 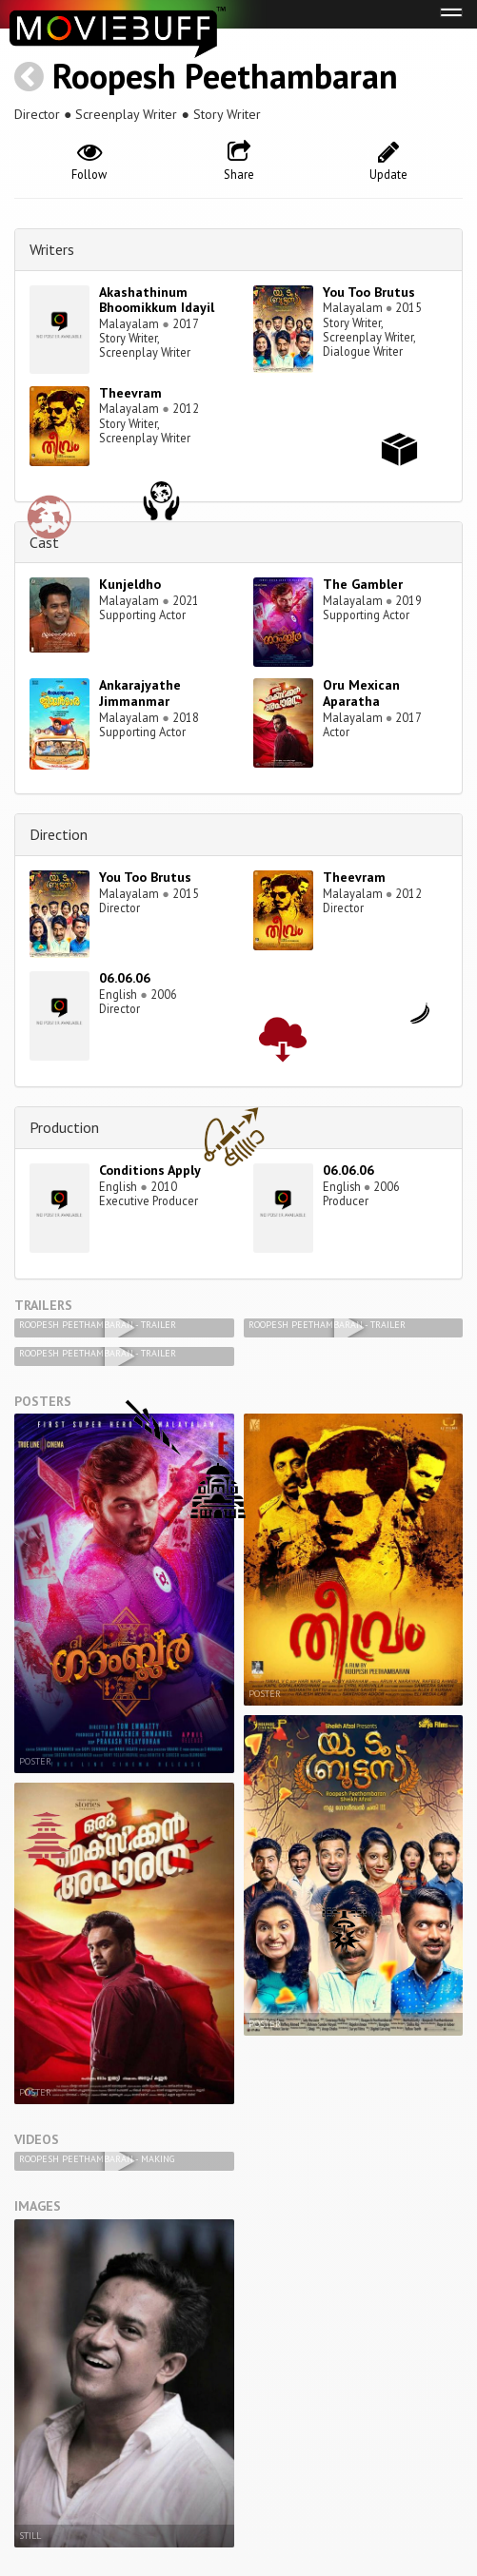 What do you see at coordinates (218, 1491) in the screenshot?
I see `view historical or religious landmarks` at bounding box center [218, 1491].